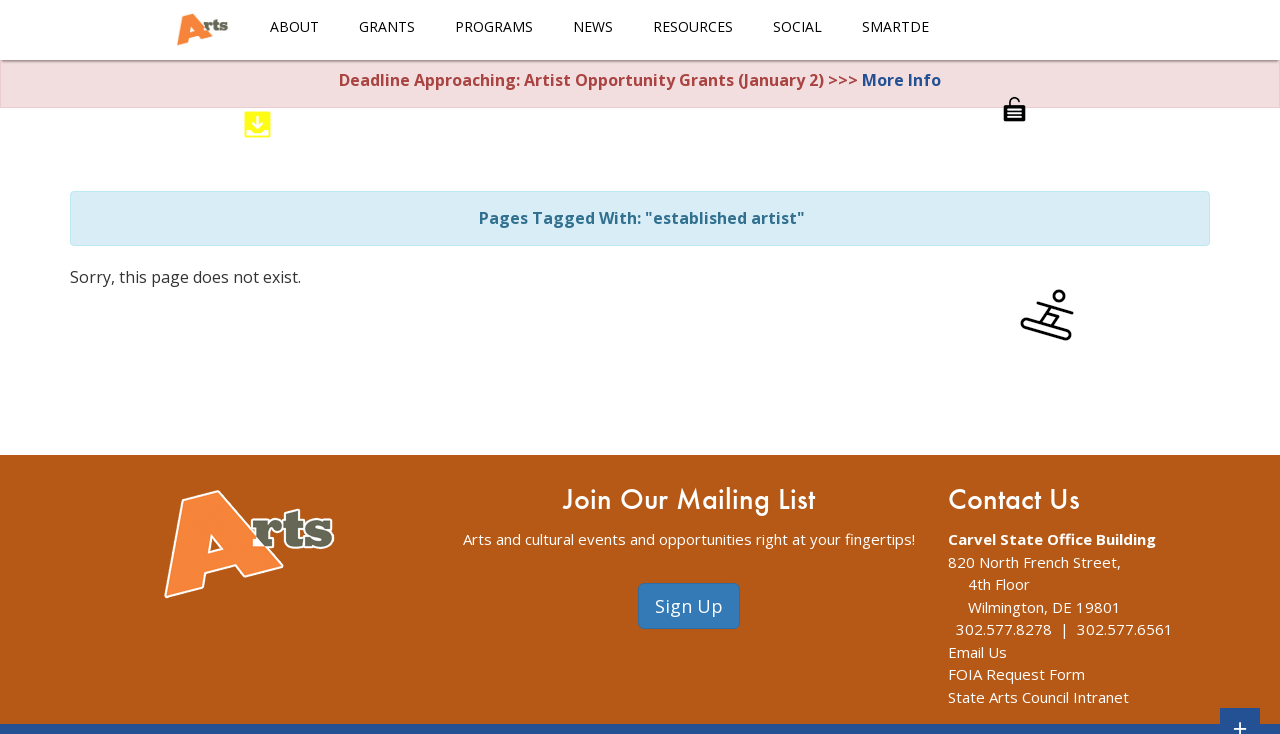 Image resolution: width=1280 pixels, height=734 pixels. What do you see at coordinates (1014, 110) in the screenshot?
I see `unlocked or unsecured state` at bounding box center [1014, 110].